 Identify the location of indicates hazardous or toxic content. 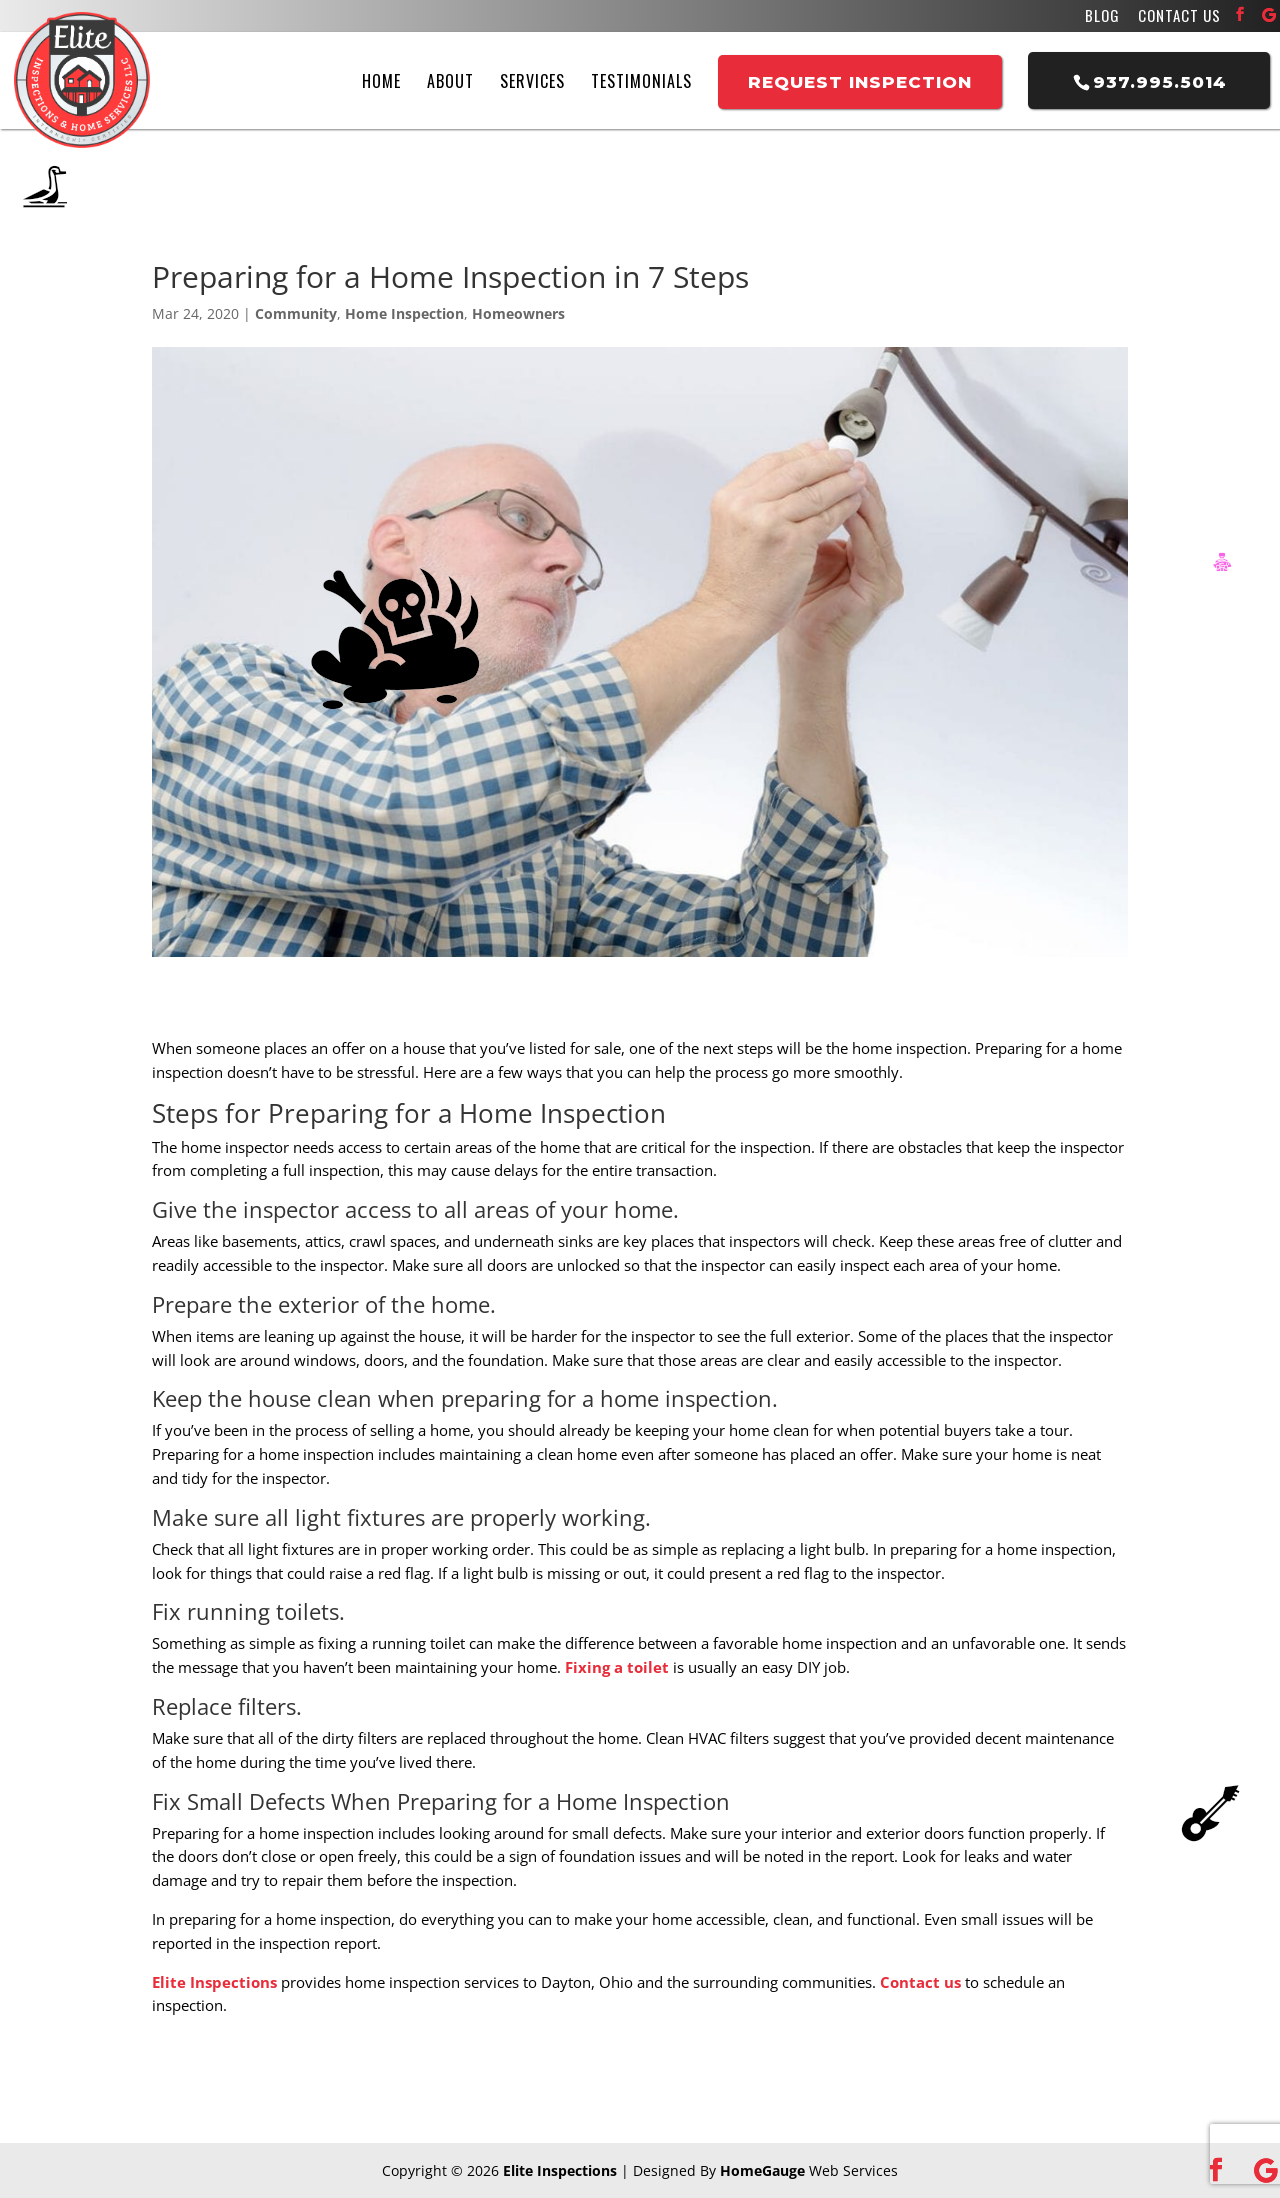
(395, 624).